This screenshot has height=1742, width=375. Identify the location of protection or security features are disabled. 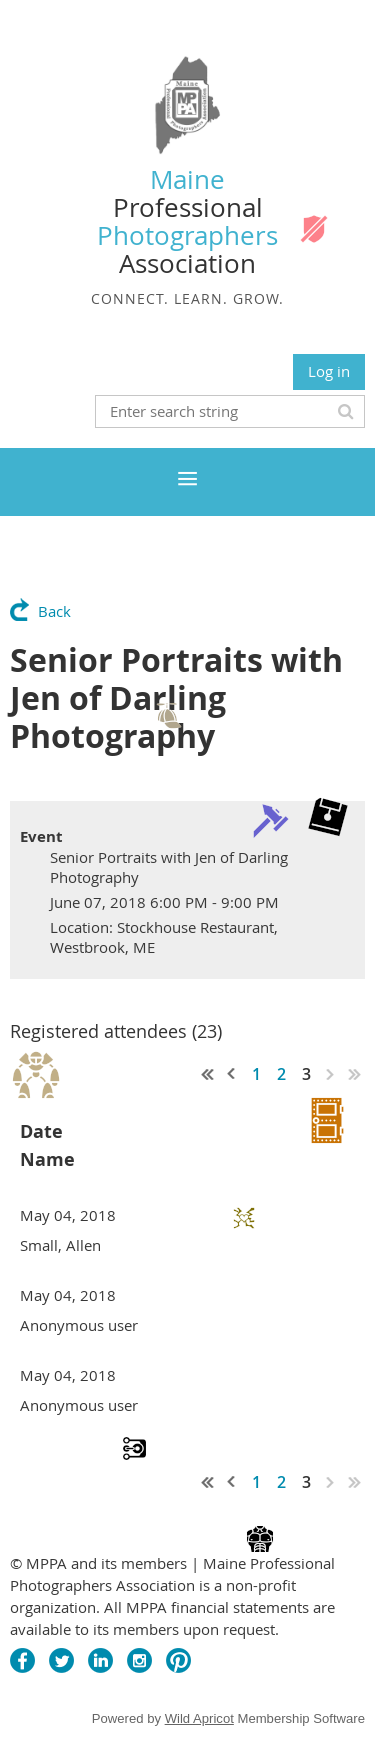
(314, 229).